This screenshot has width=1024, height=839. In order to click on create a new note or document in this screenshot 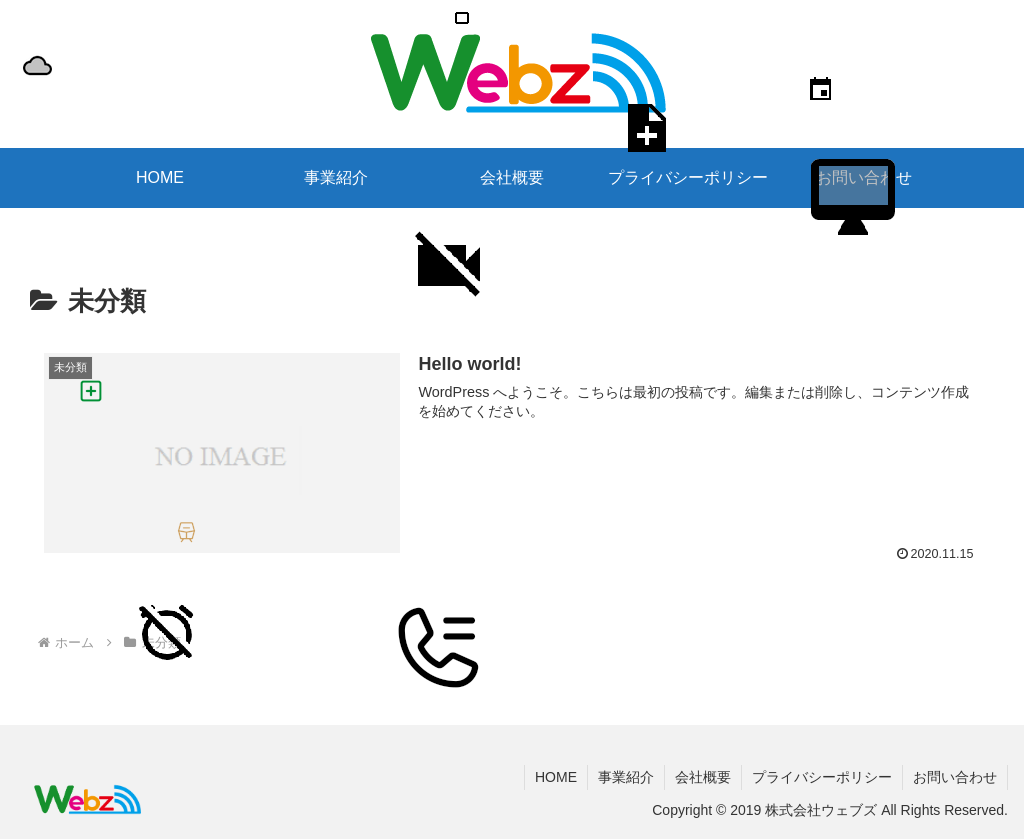, I will do `click(647, 128)`.